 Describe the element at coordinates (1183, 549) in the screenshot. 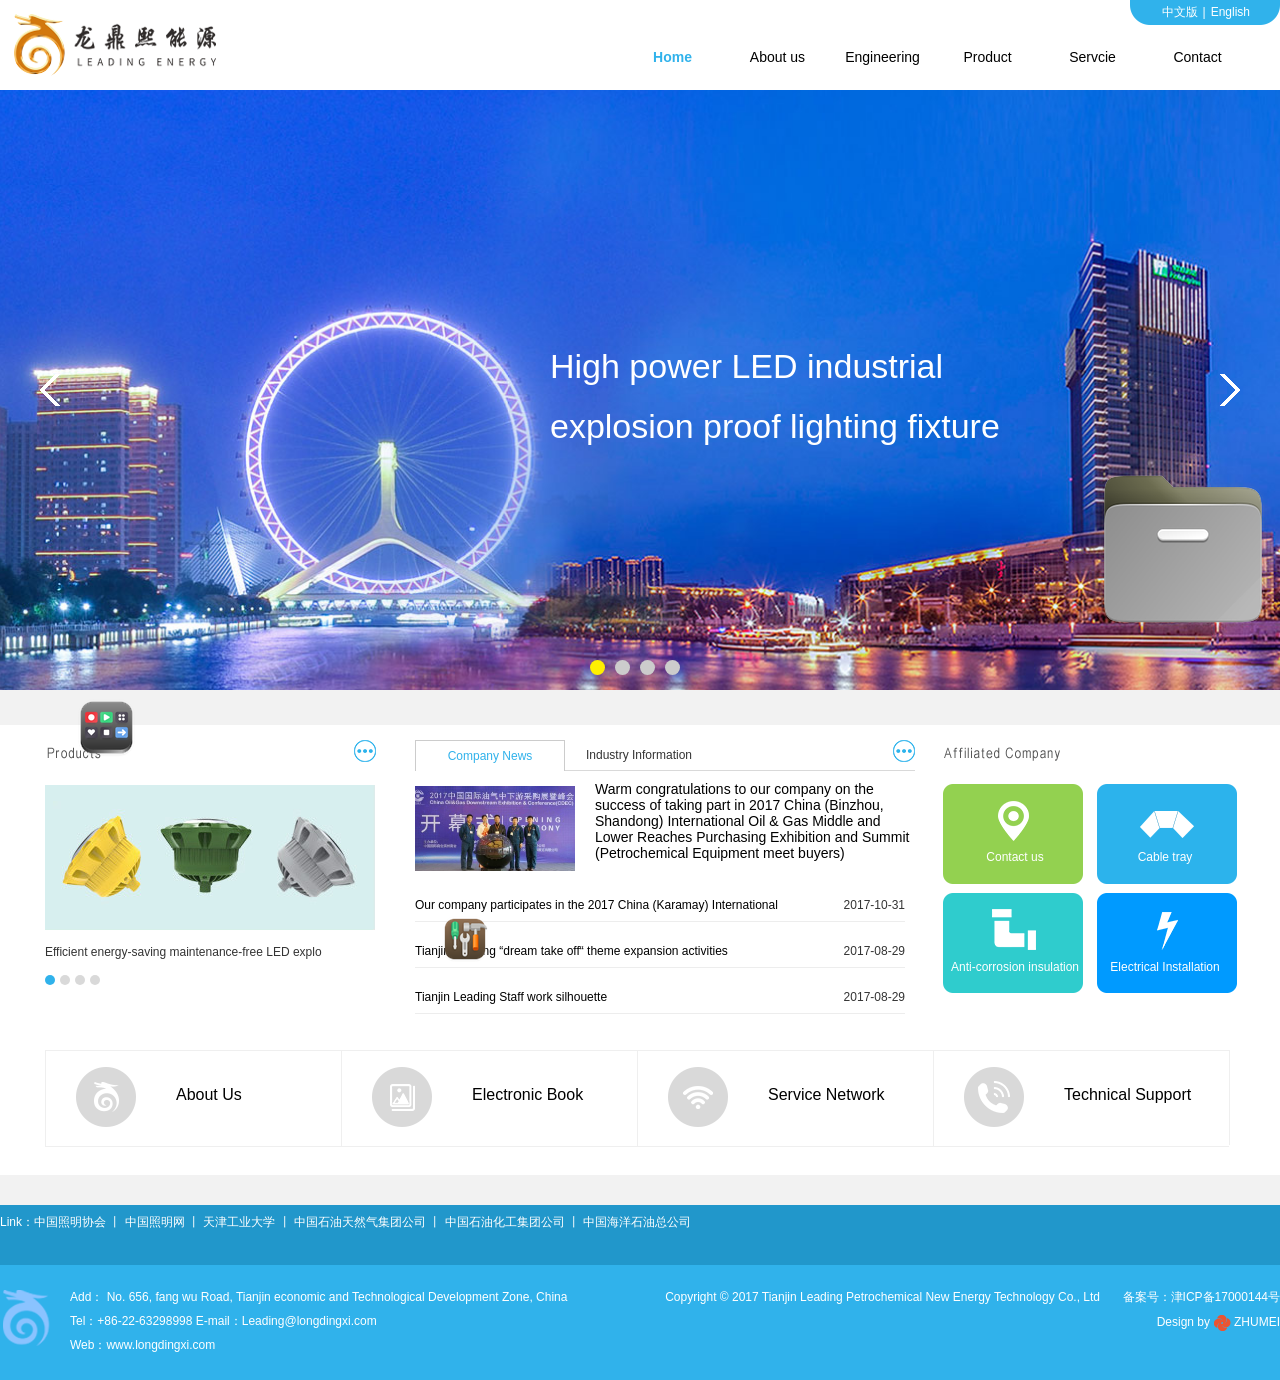

I see `open the file manager application` at that location.